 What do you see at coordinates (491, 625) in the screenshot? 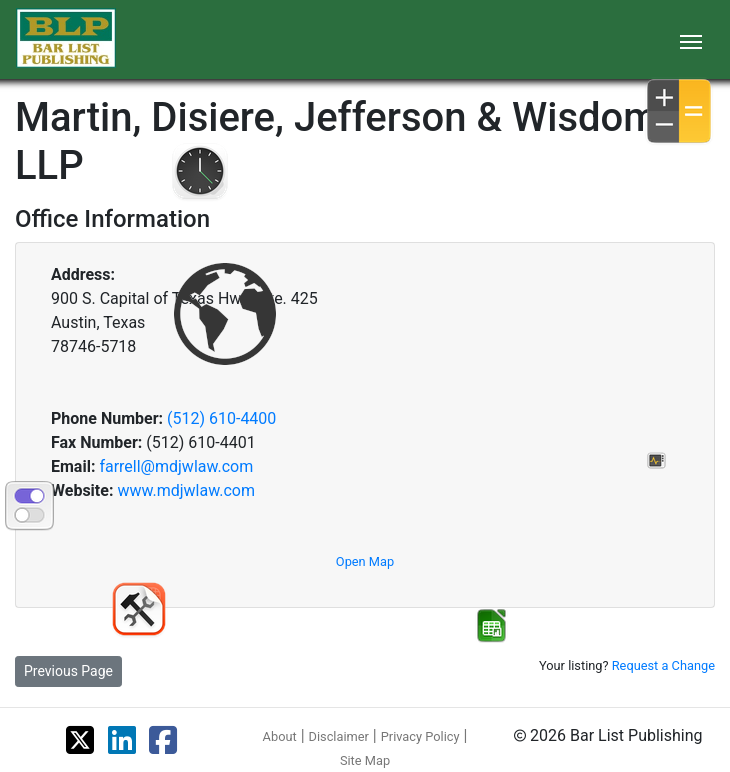
I see `open LibreOffice Calc spreadsheet application` at bounding box center [491, 625].